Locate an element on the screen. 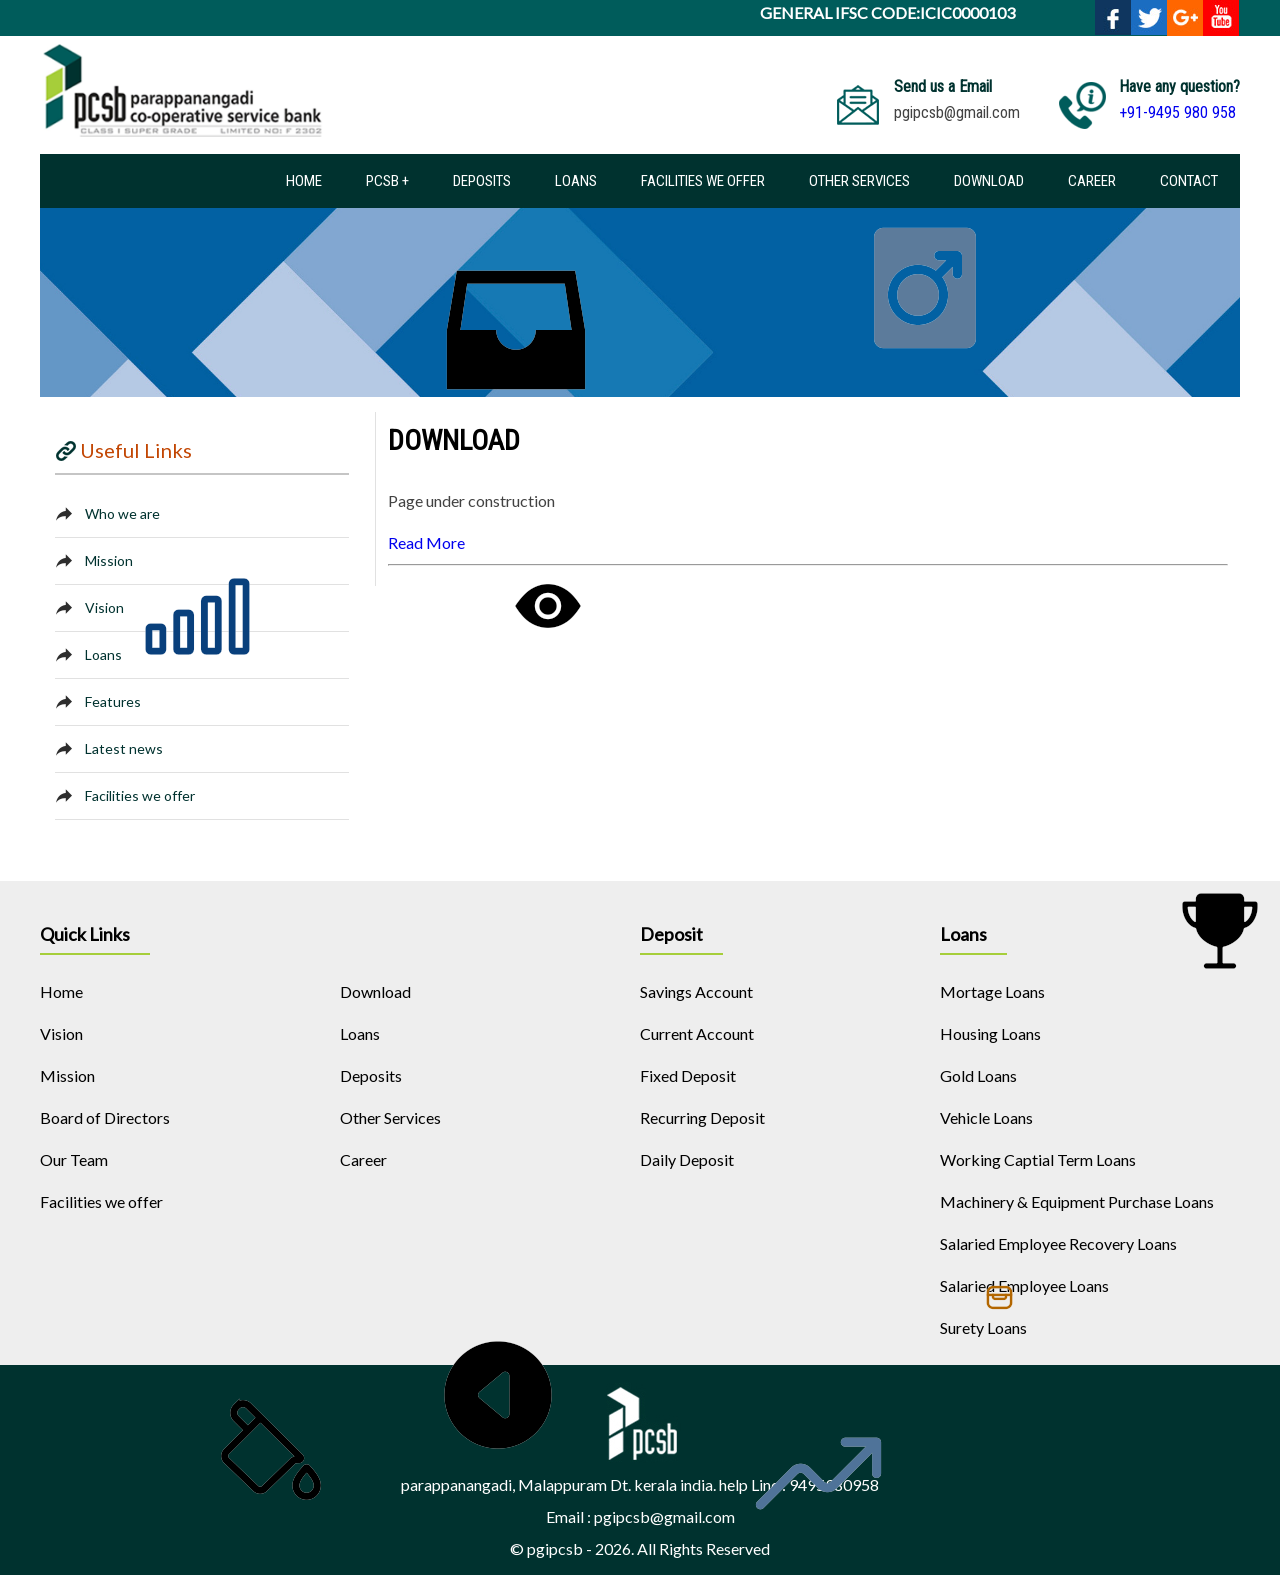 The image size is (1280, 1575). fill an area with color is located at coordinates (271, 1450).